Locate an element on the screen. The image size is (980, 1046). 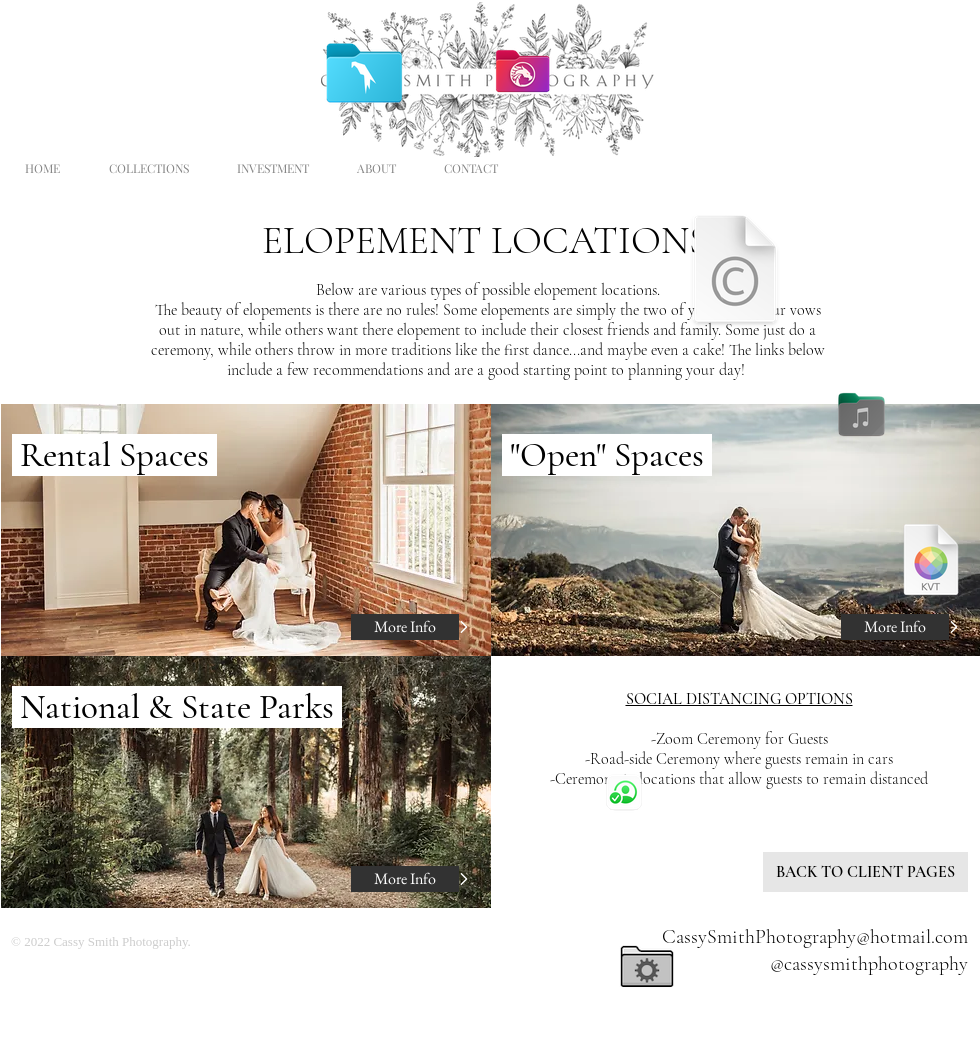
indicates a file currently being copied is located at coordinates (735, 271).